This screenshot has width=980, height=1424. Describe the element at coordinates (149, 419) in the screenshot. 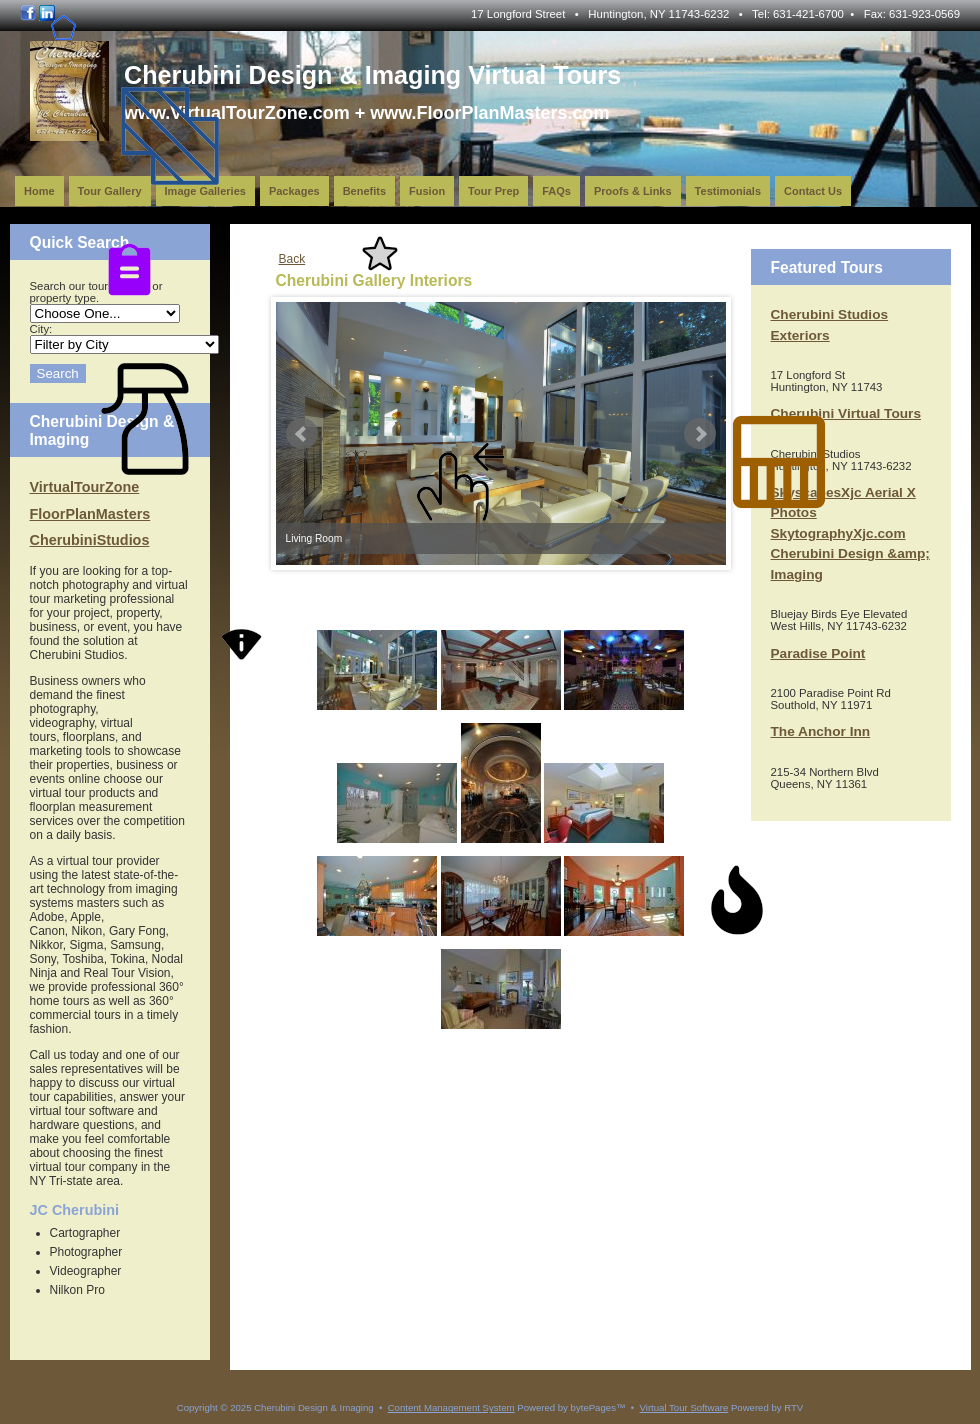

I see `access cleaning or maintenance tools` at that location.